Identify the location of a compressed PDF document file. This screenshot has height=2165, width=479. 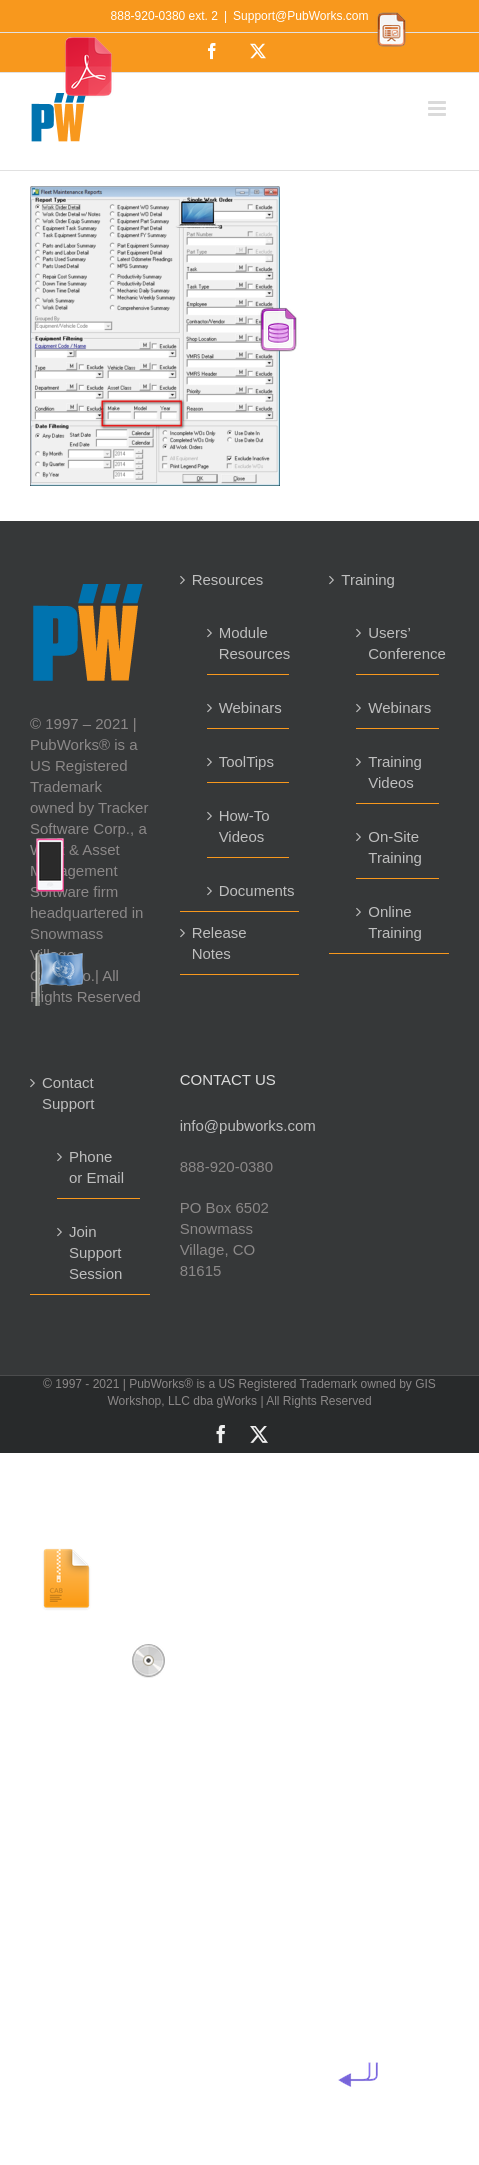
(88, 66).